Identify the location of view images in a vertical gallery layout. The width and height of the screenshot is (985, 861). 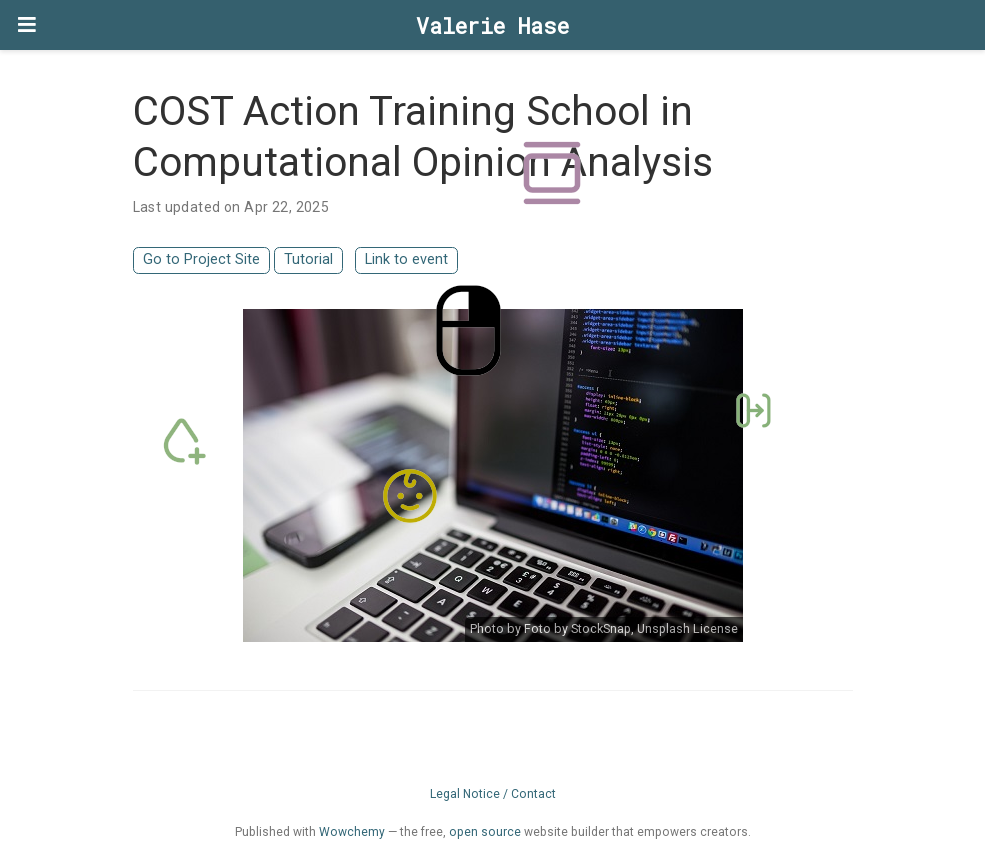
(552, 173).